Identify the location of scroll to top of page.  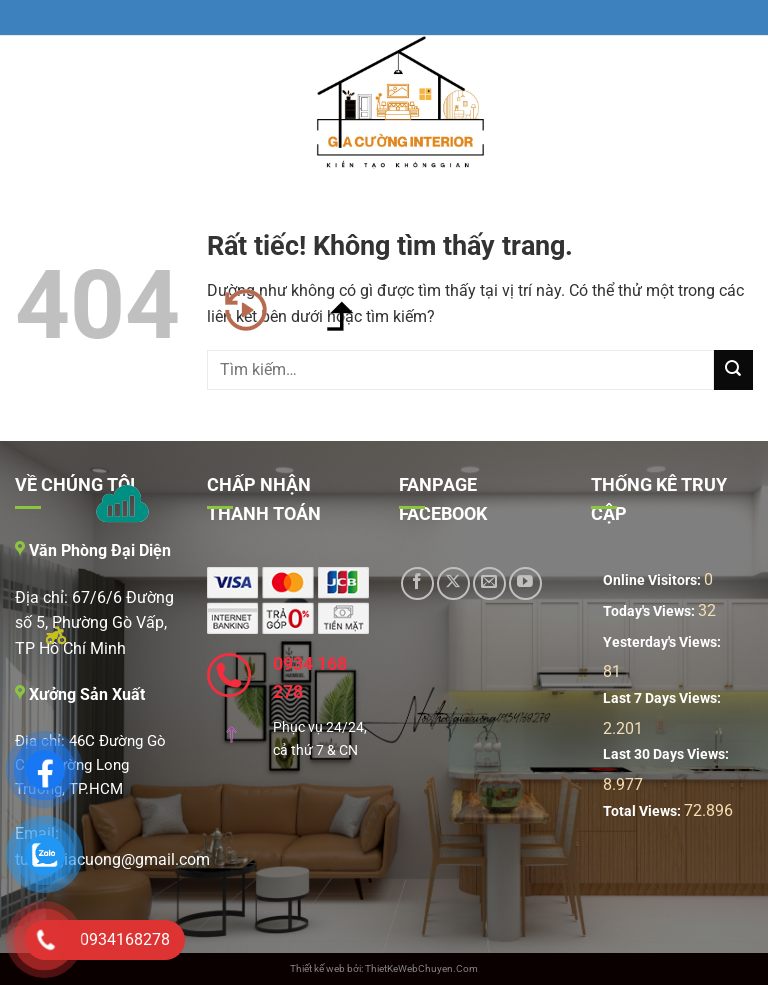
(231, 734).